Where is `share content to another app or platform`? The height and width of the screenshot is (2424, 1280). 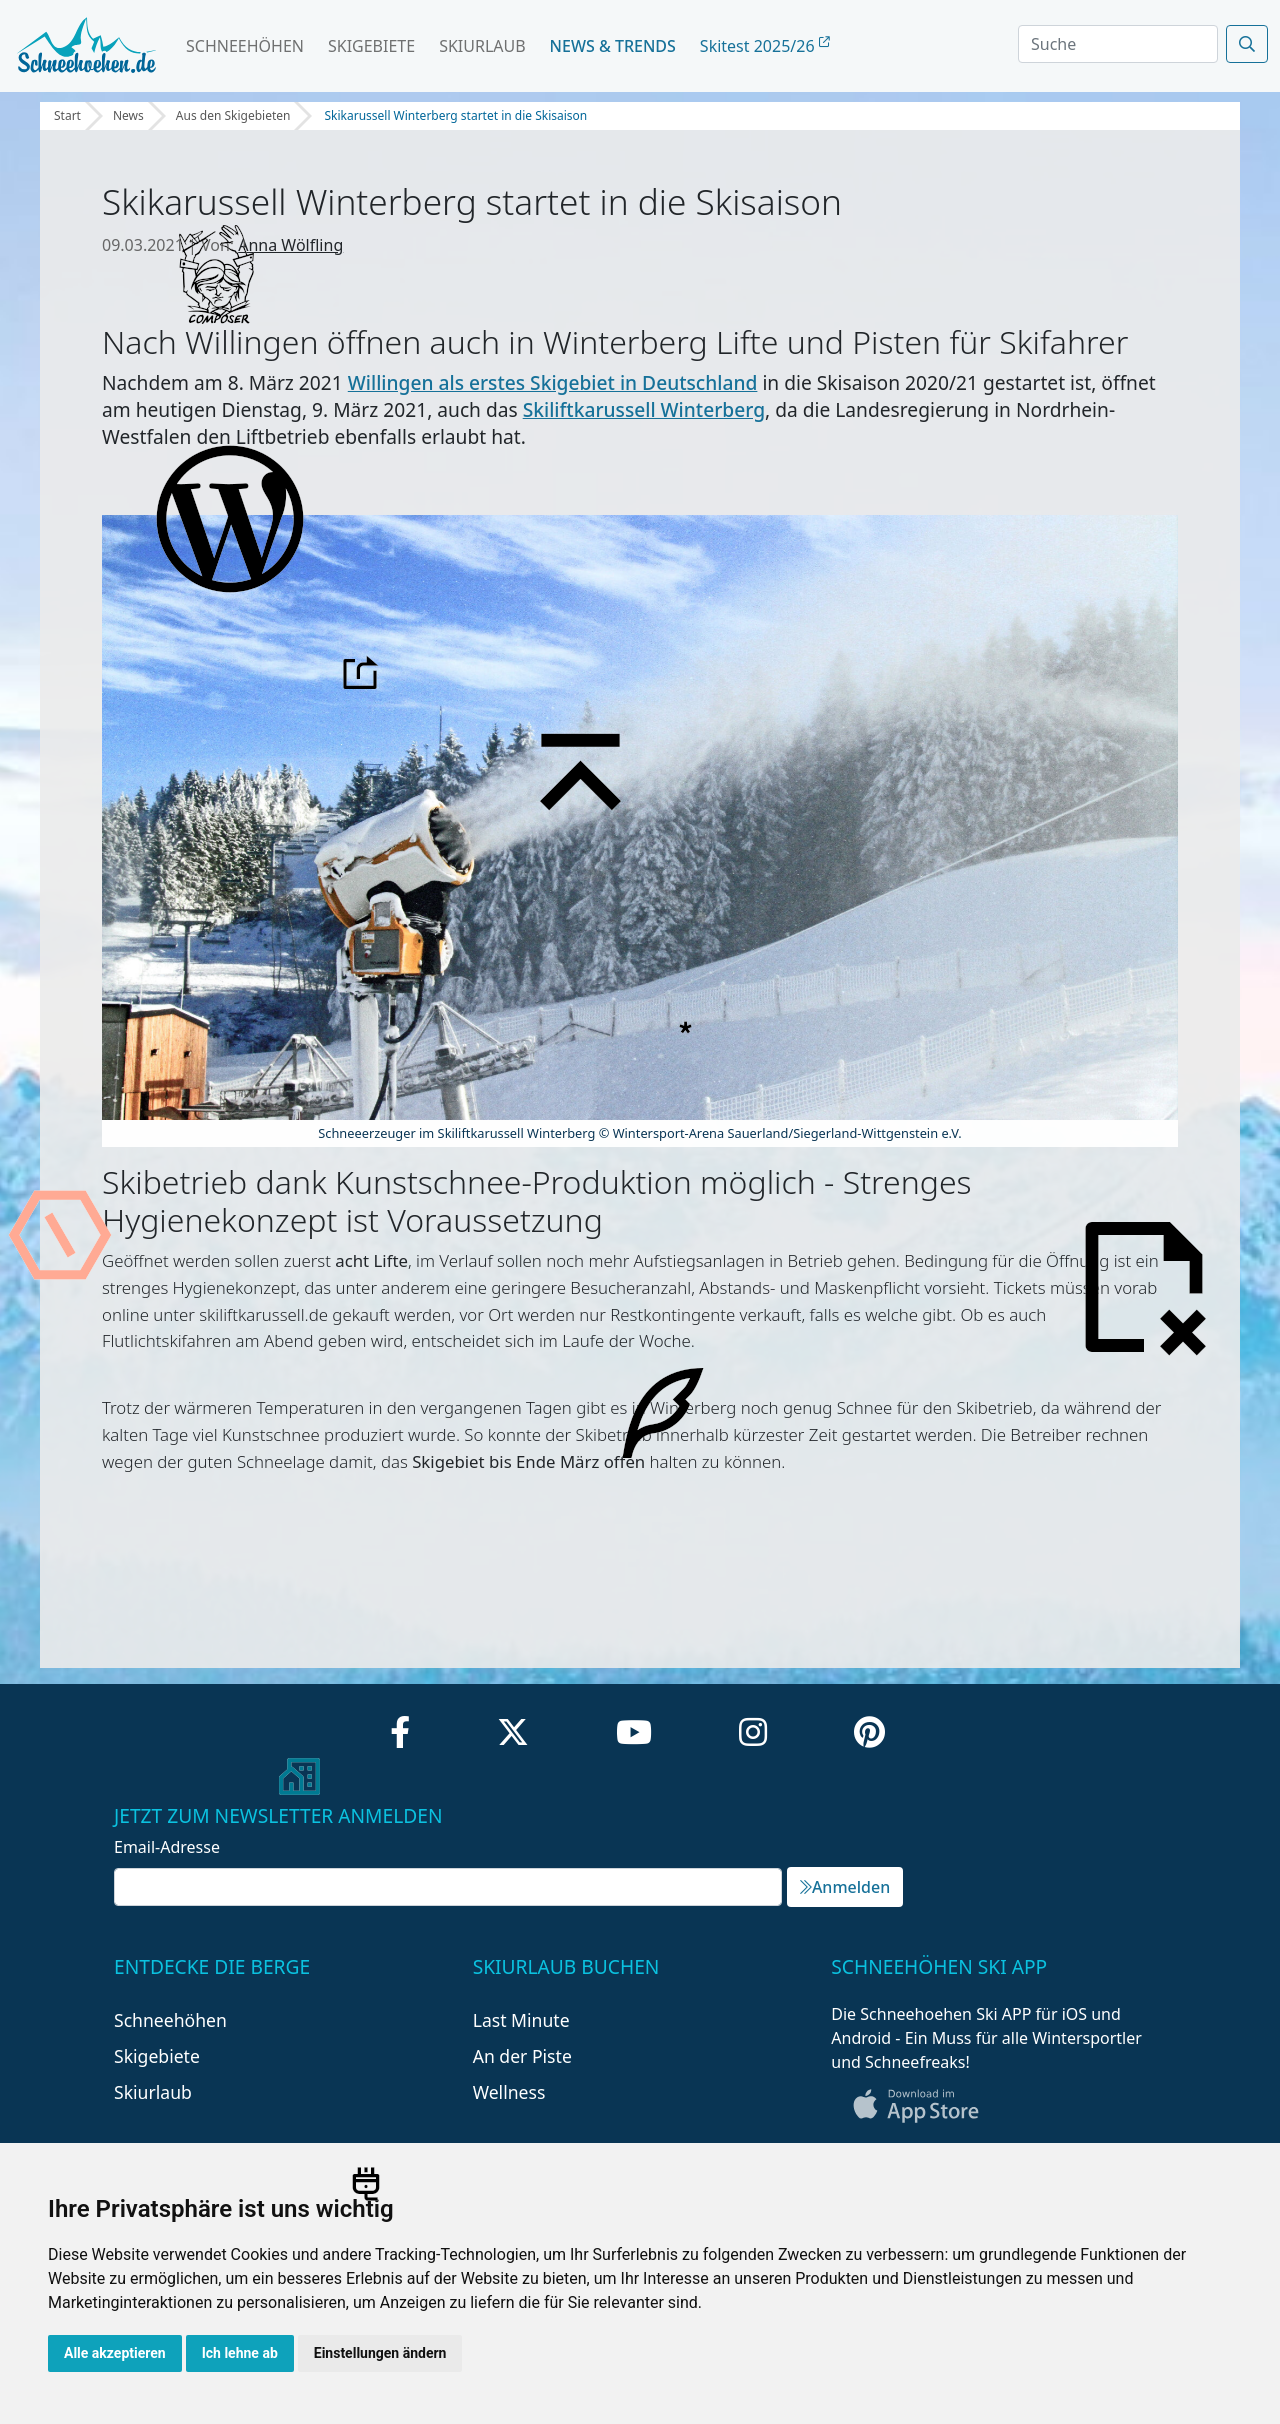
share content to another app or platform is located at coordinates (360, 674).